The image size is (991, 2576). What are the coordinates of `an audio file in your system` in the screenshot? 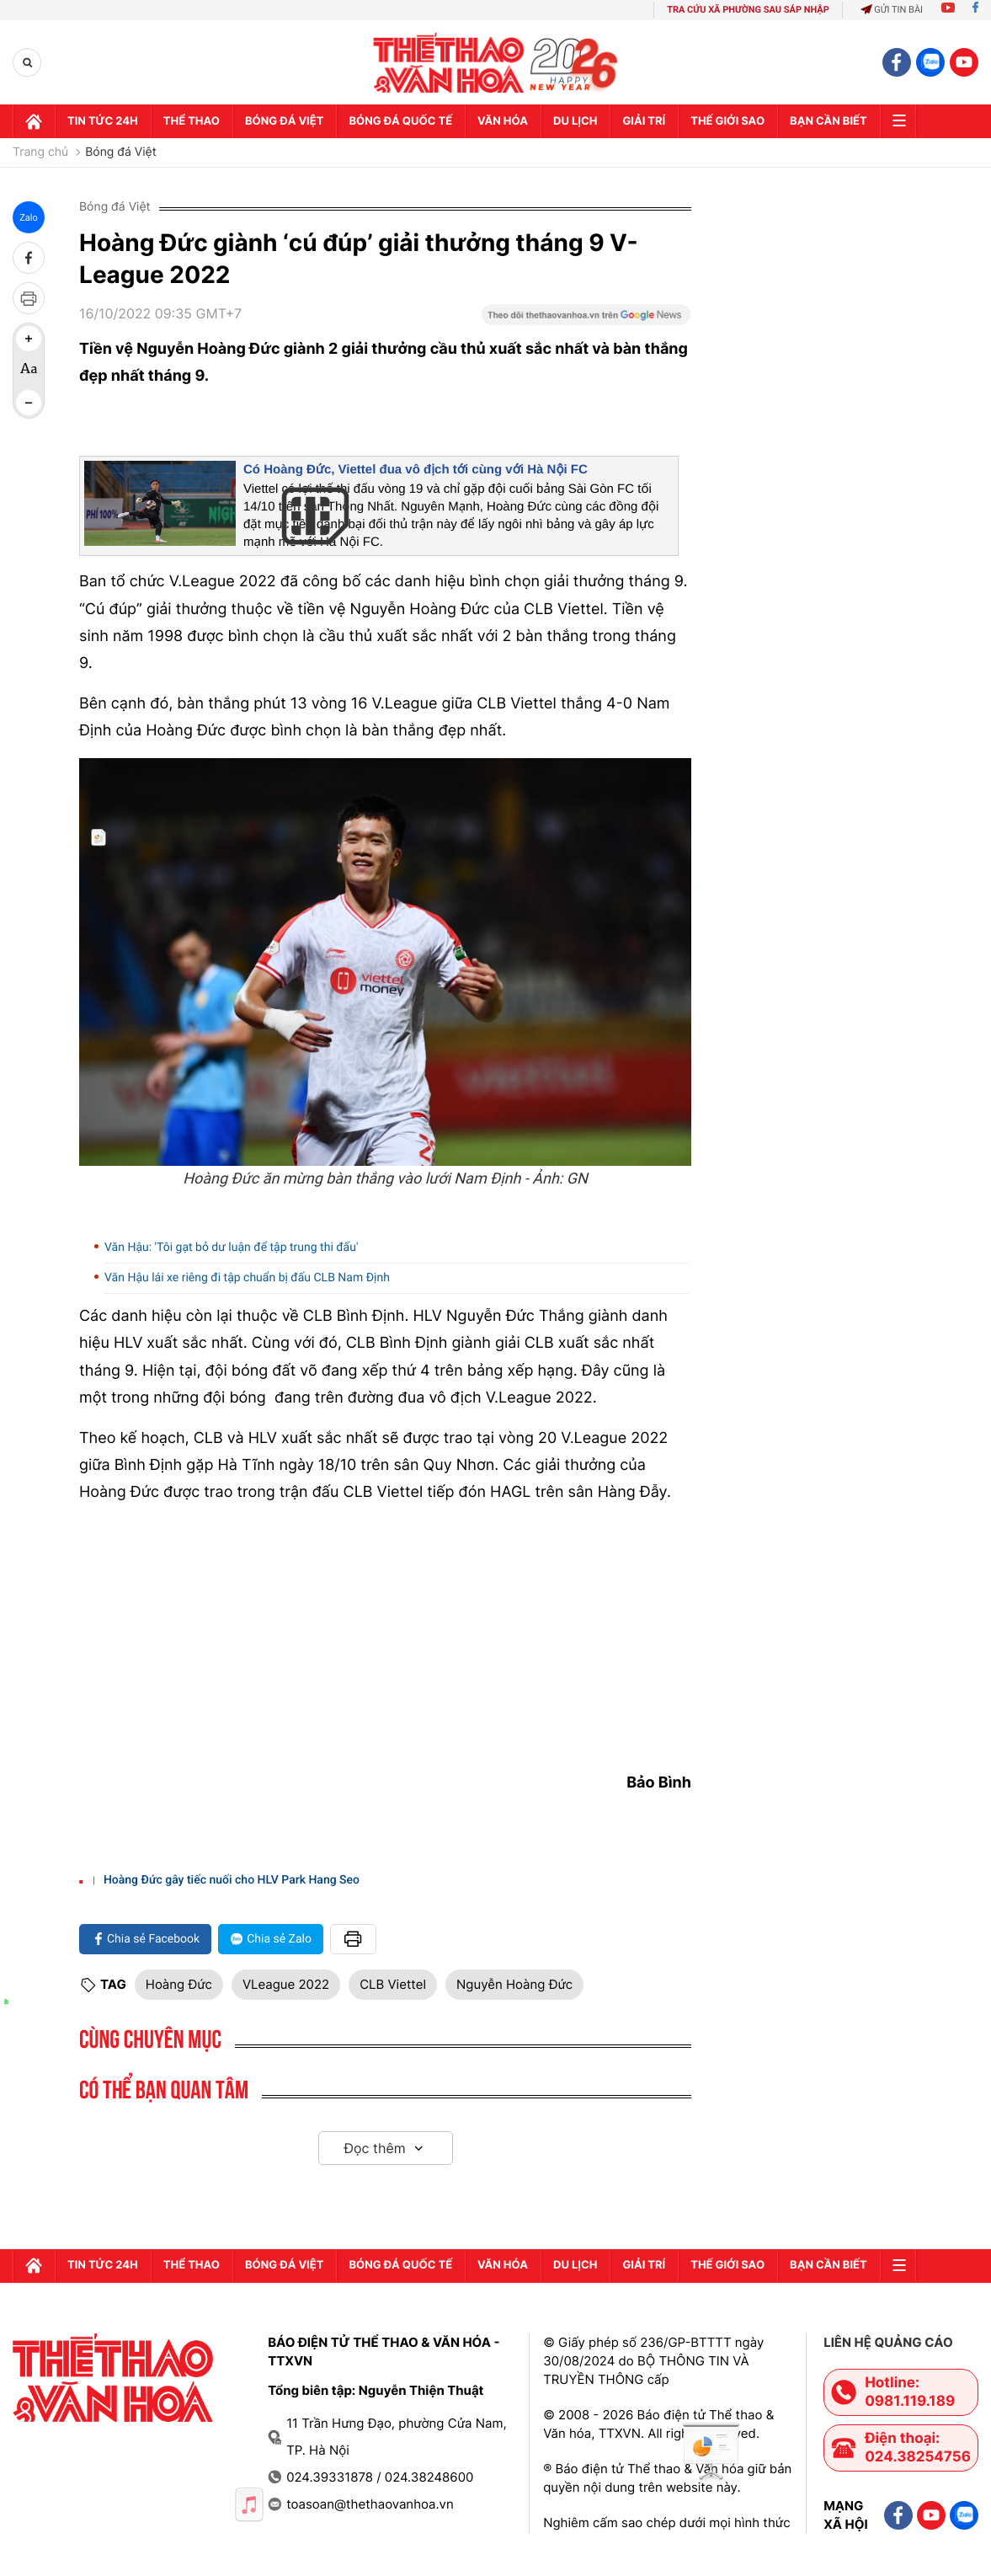 It's located at (249, 2504).